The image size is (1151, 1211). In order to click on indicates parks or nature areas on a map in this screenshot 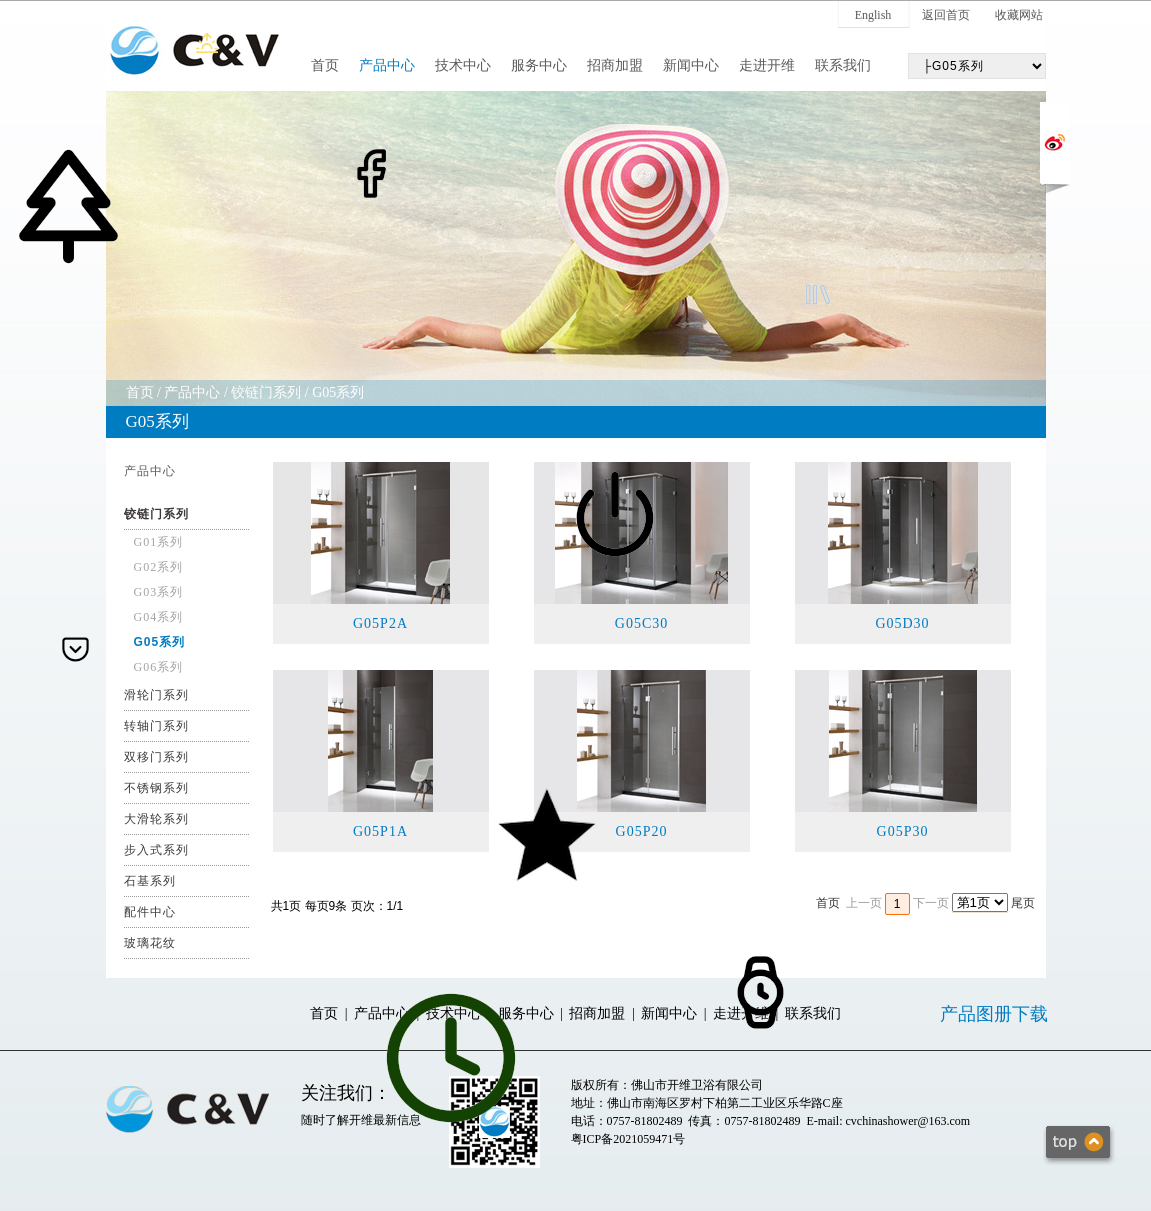, I will do `click(68, 206)`.